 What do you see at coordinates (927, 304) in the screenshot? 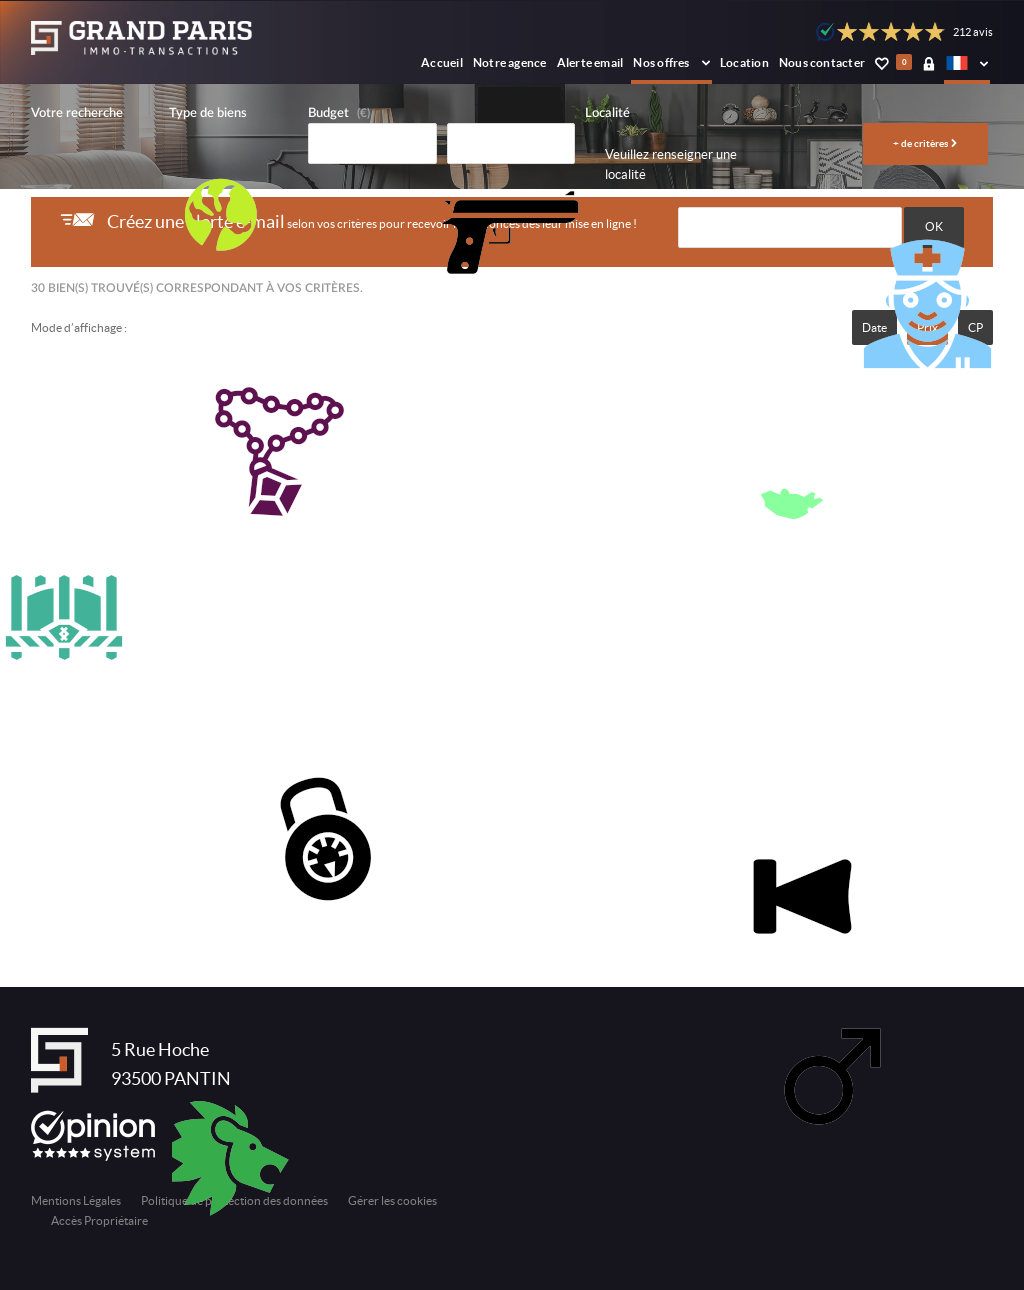
I see `view male nurse profile or contact` at bounding box center [927, 304].